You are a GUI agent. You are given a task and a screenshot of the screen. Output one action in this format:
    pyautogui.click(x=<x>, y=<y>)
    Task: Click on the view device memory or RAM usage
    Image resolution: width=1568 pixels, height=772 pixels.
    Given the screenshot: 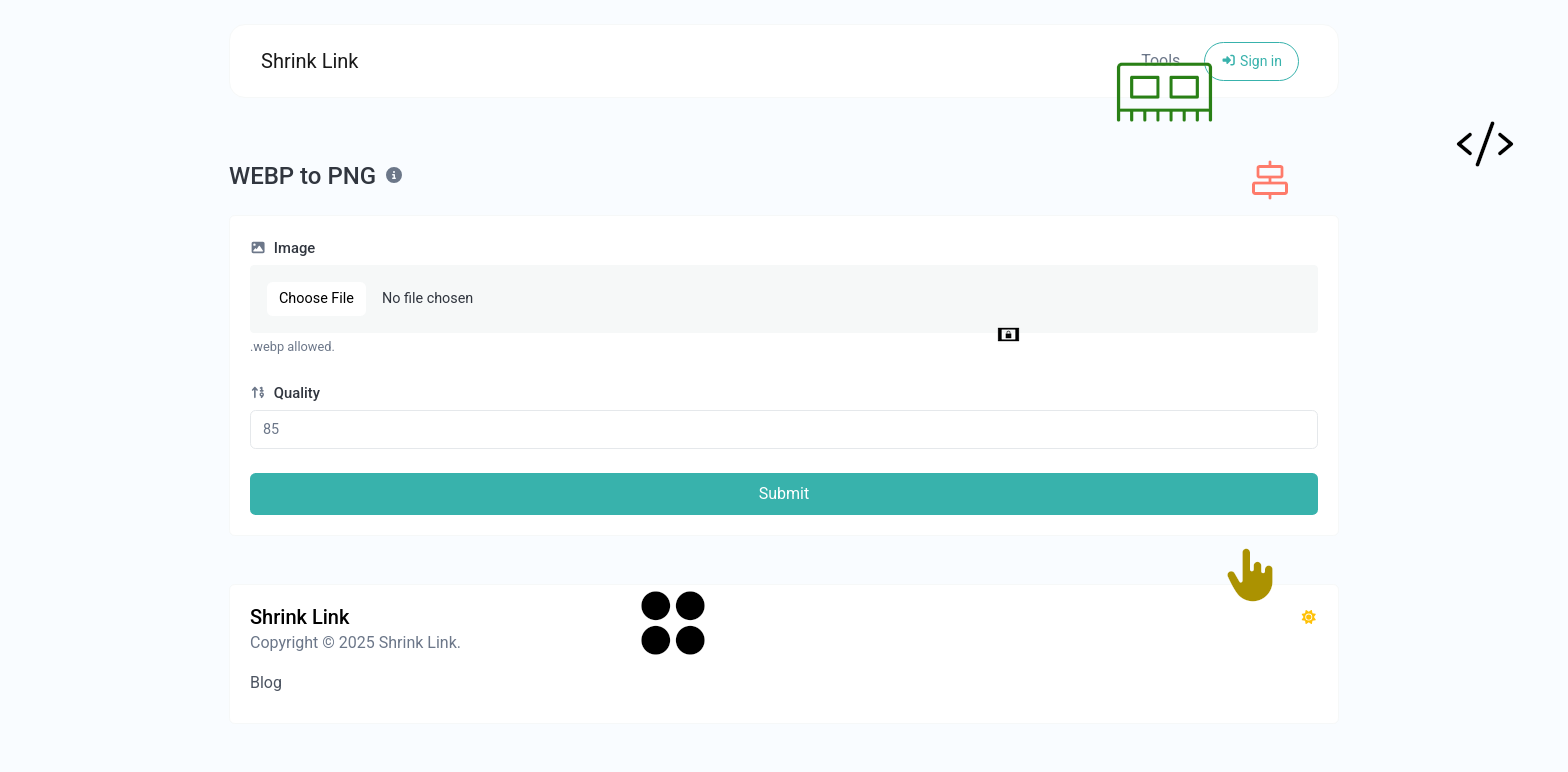 What is the action you would take?
    pyautogui.click(x=1164, y=90)
    